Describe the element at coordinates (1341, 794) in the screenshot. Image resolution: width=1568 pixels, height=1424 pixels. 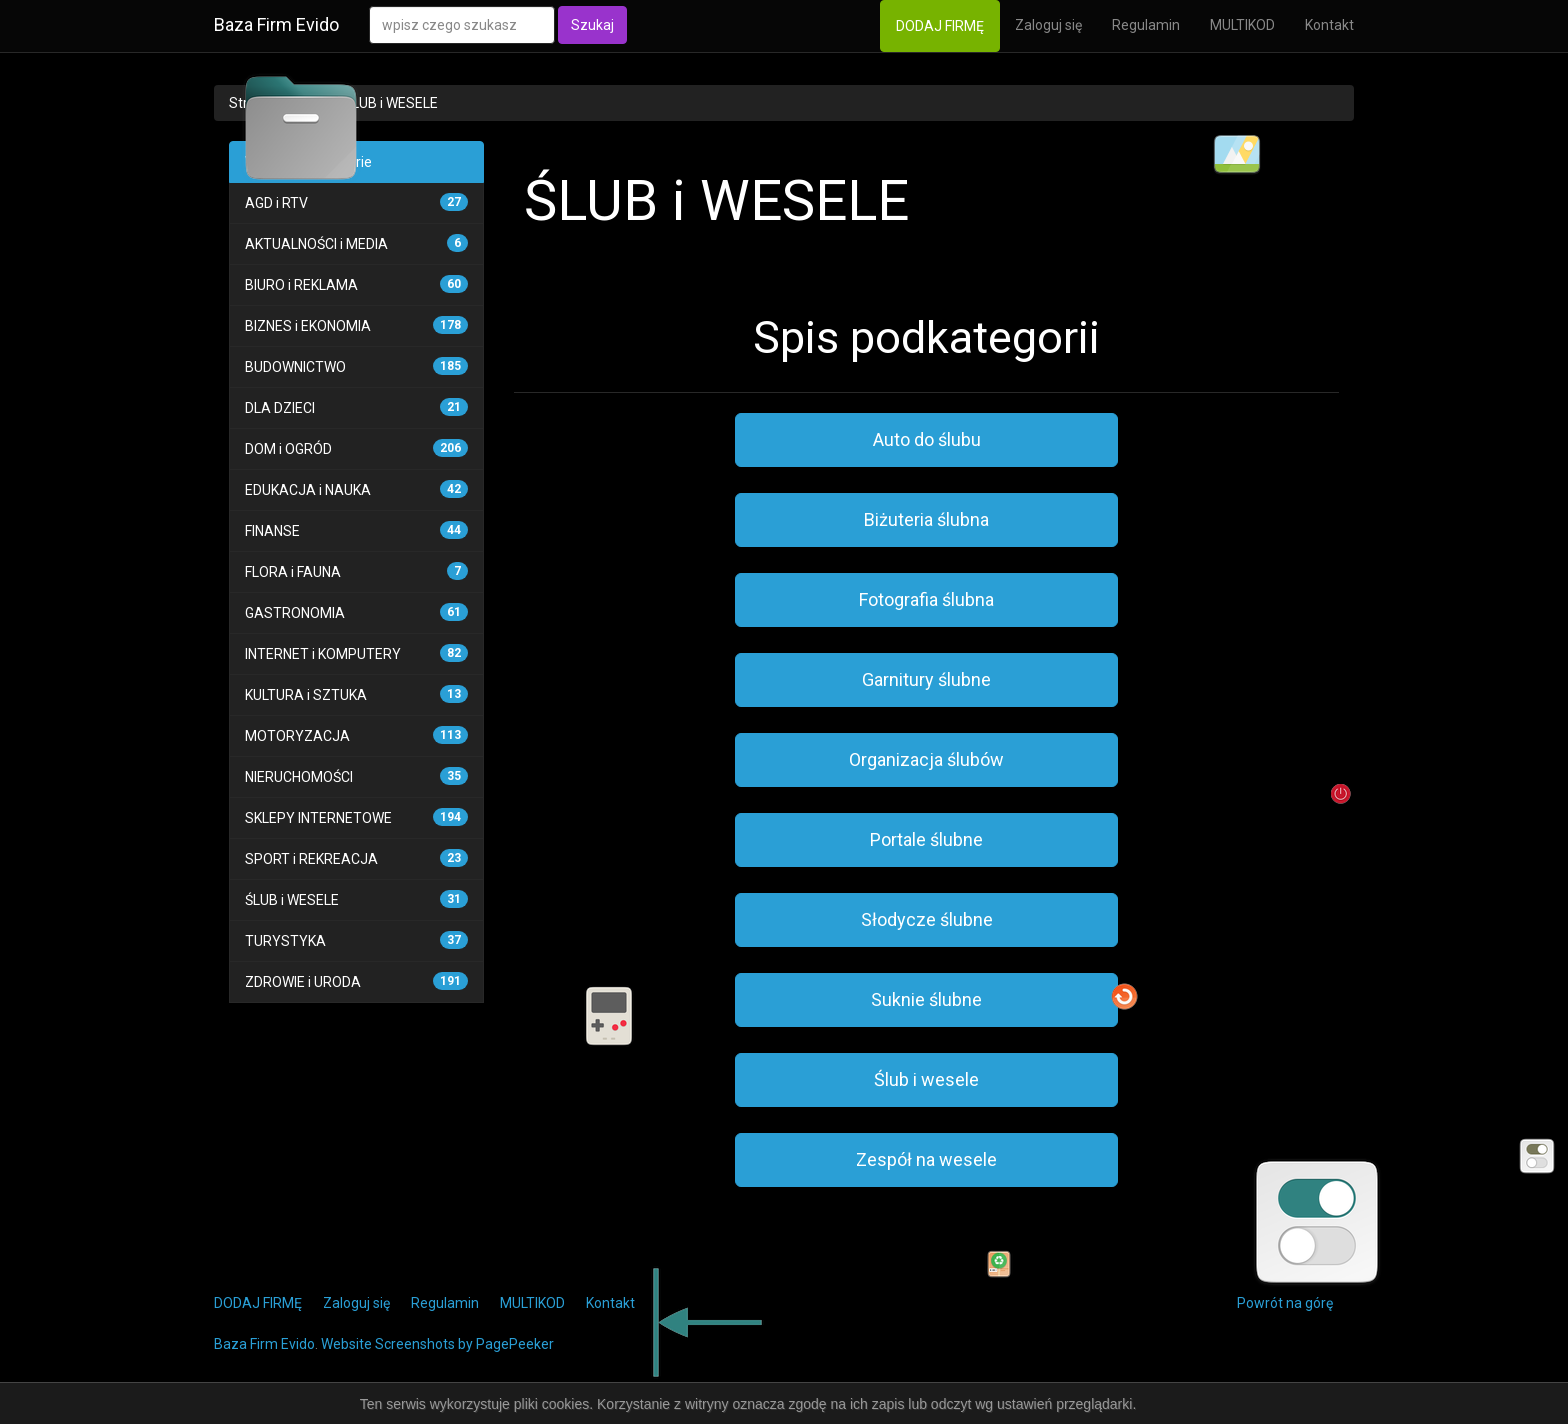
I see `shut down the system` at that location.